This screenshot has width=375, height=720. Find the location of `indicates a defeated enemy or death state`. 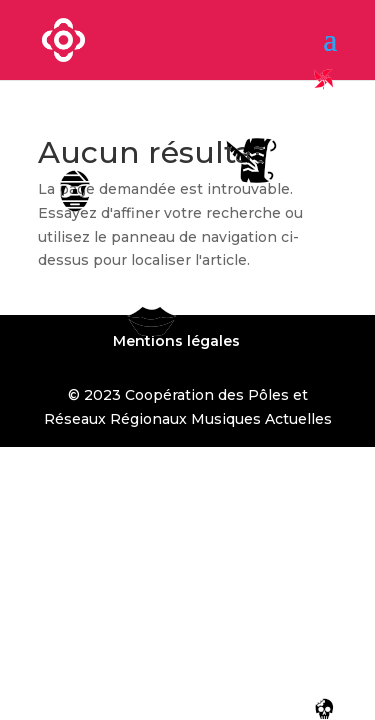

indicates a defeated enemy or death state is located at coordinates (324, 709).